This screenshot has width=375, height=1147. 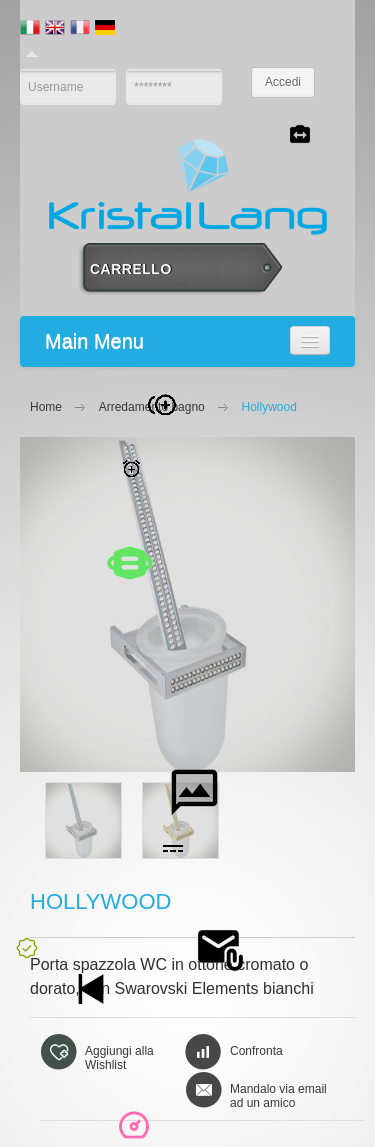 I want to click on access your dashboard or control panel, so click(x=134, y=1125).